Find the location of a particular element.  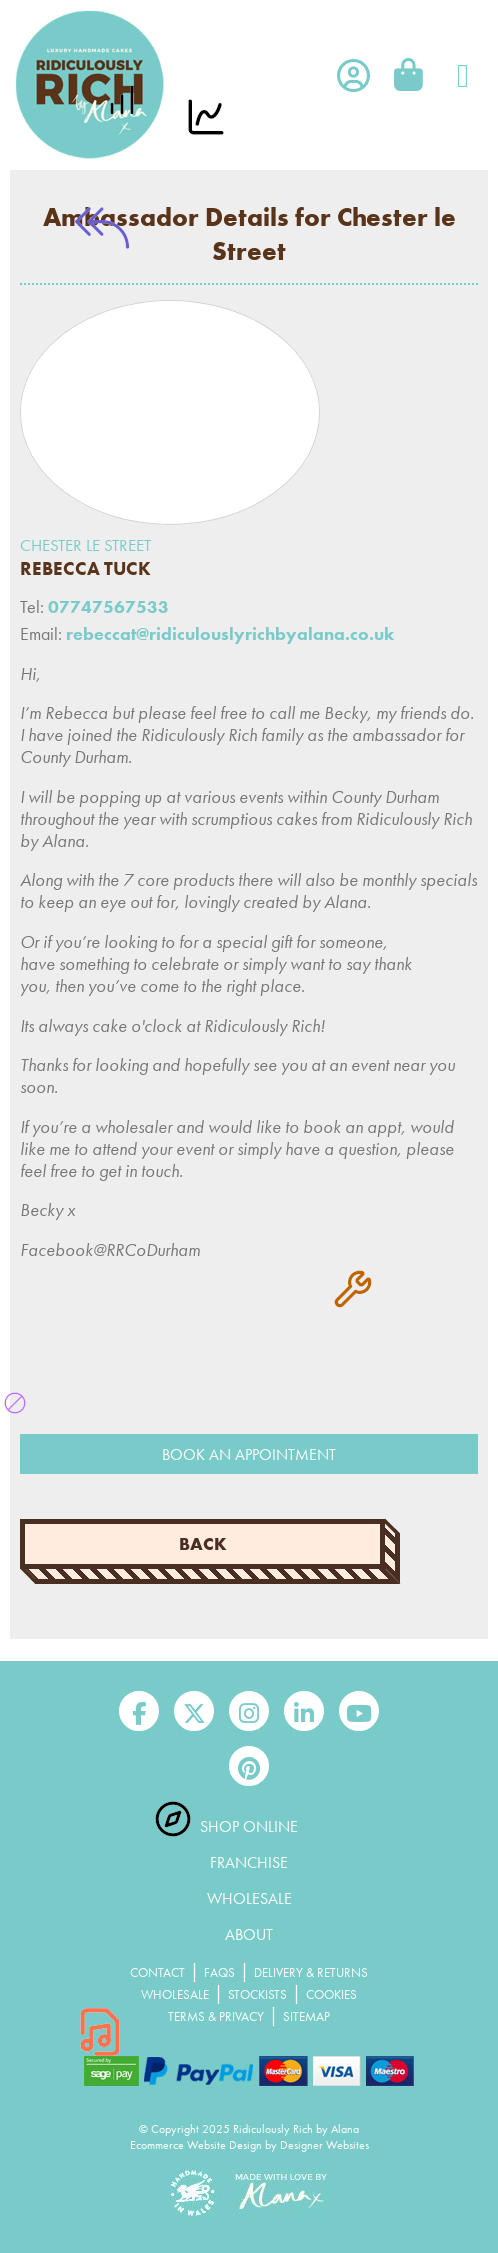

view growth or progress statistics is located at coordinates (122, 100).